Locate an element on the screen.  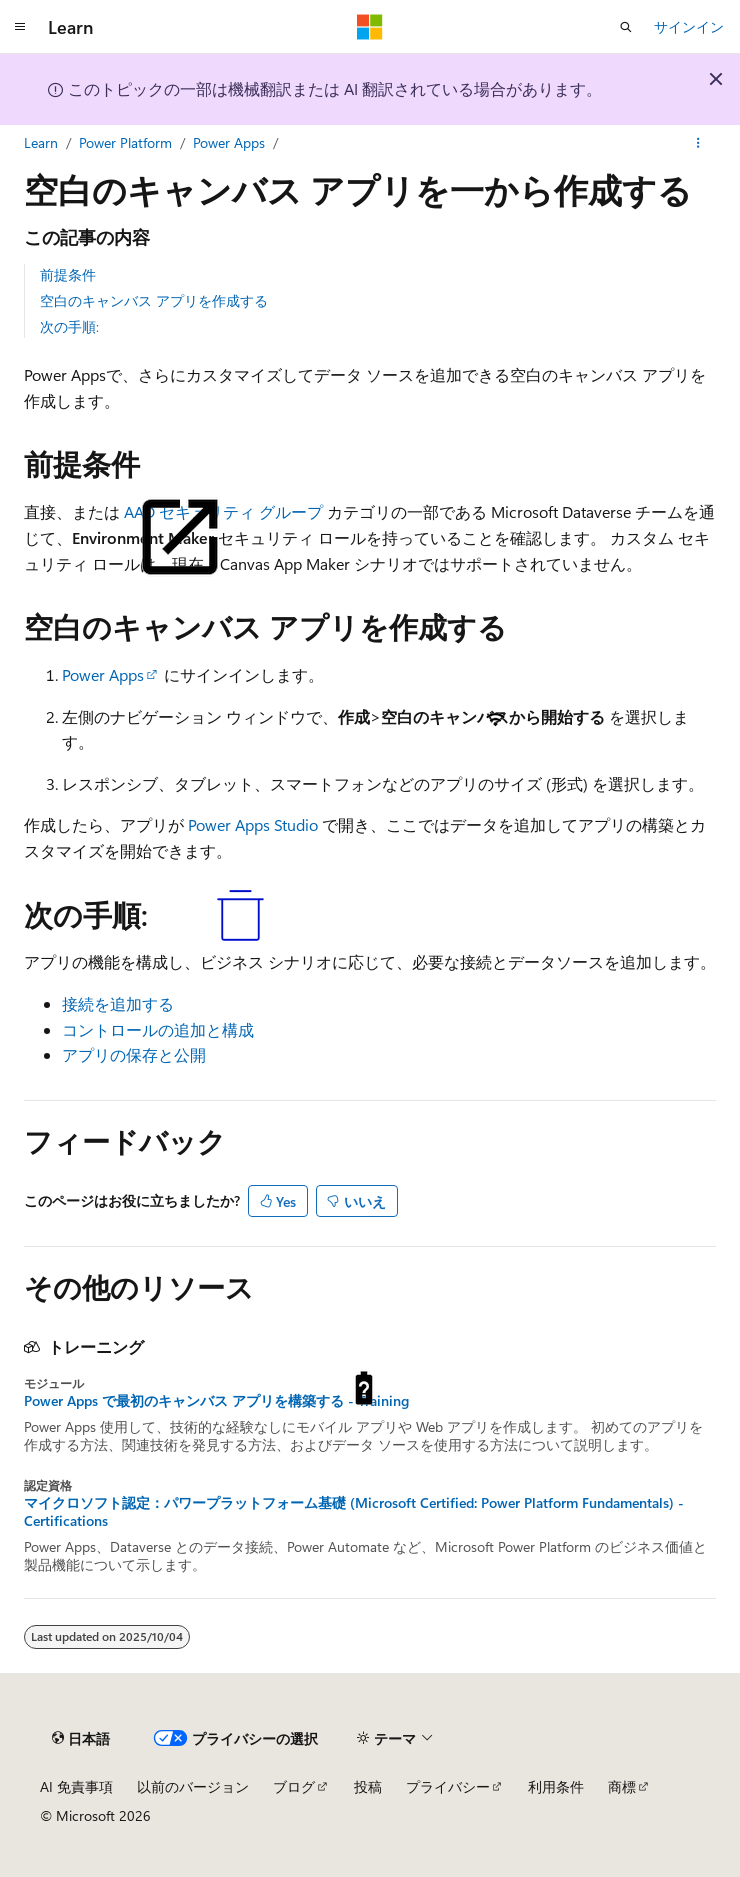
delete selected item is located at coordinates (240, 917).